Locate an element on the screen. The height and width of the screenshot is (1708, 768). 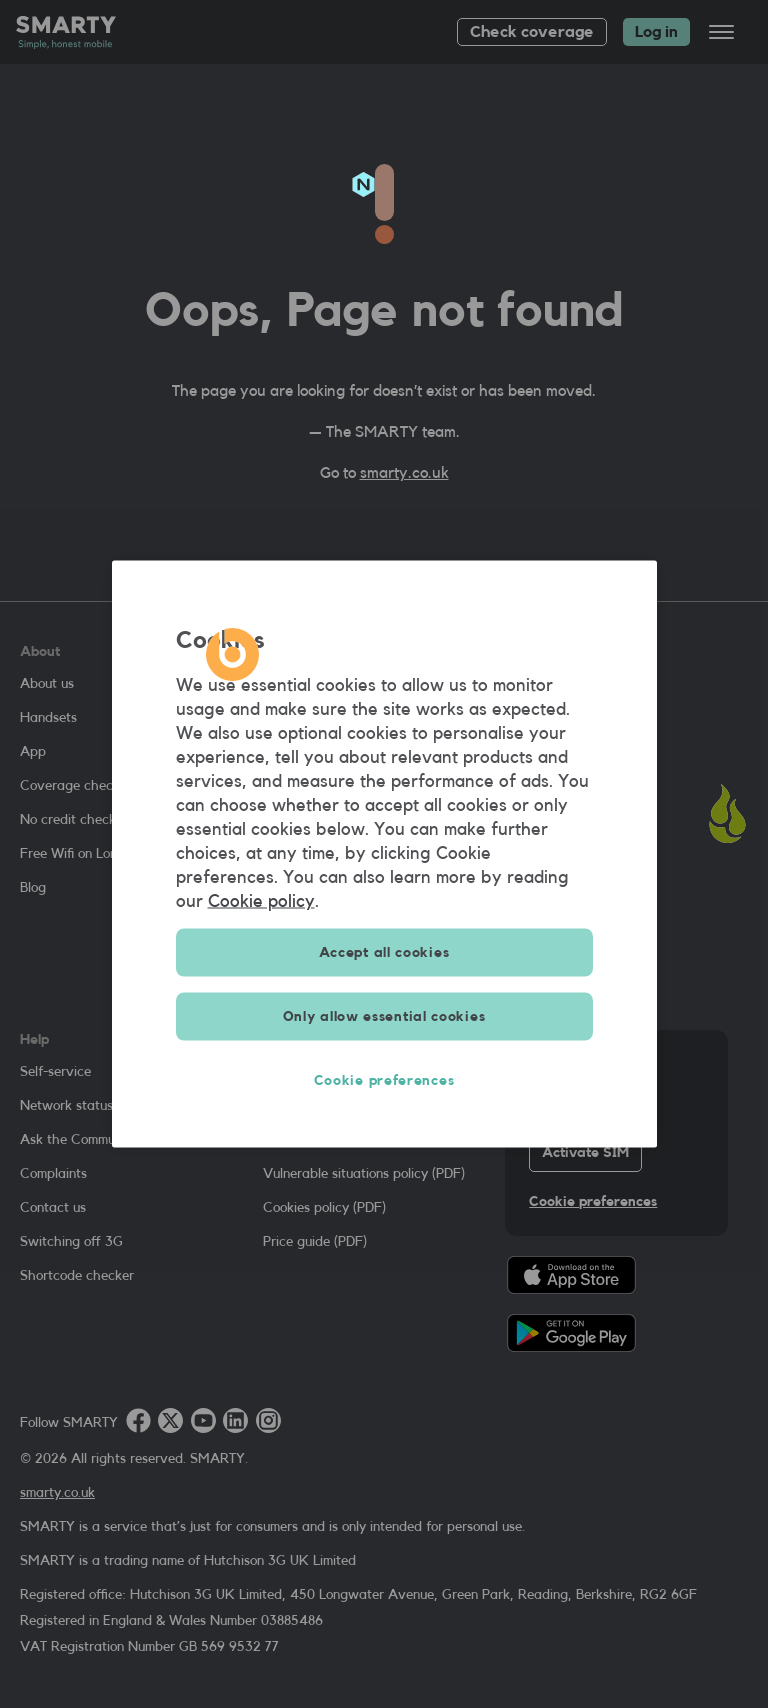
open the Beats by Dre app is located at coordinates (232, 654).